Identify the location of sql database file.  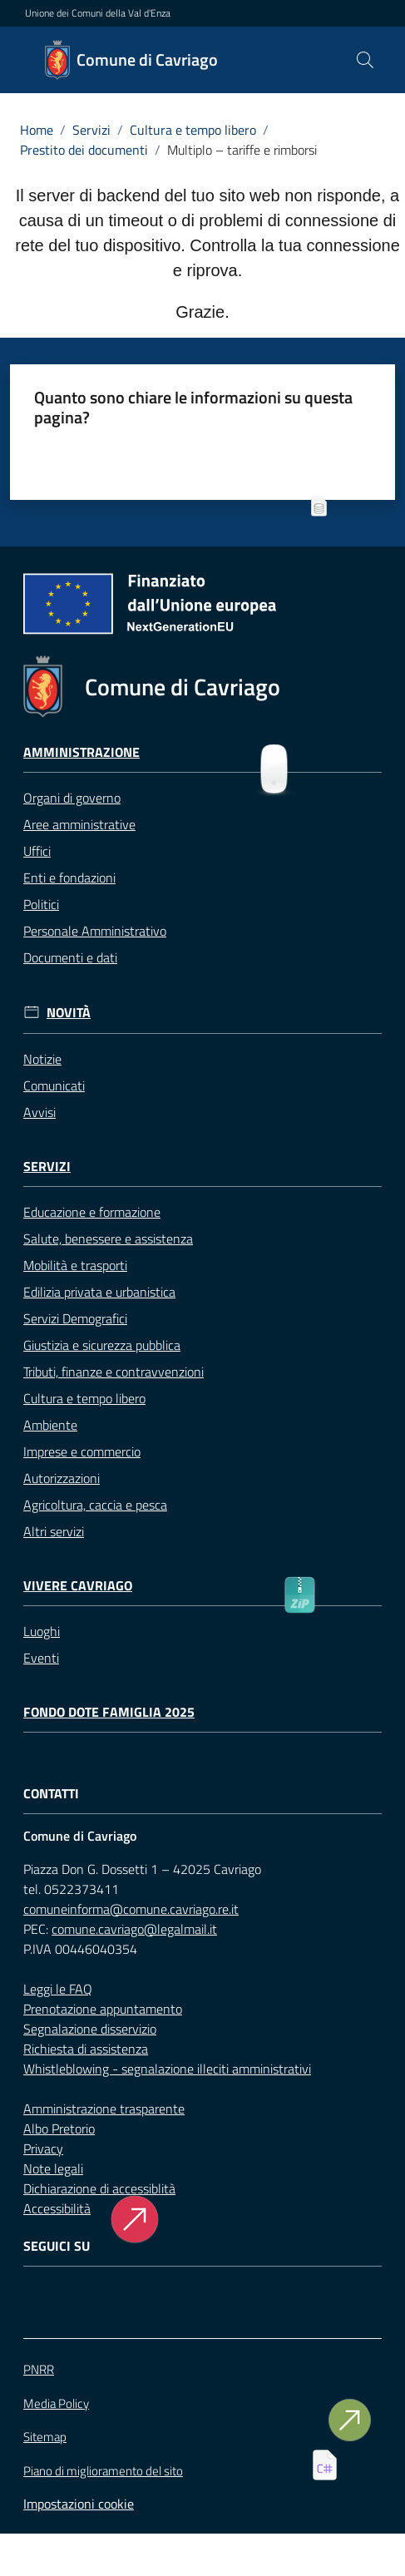
(319, 506).